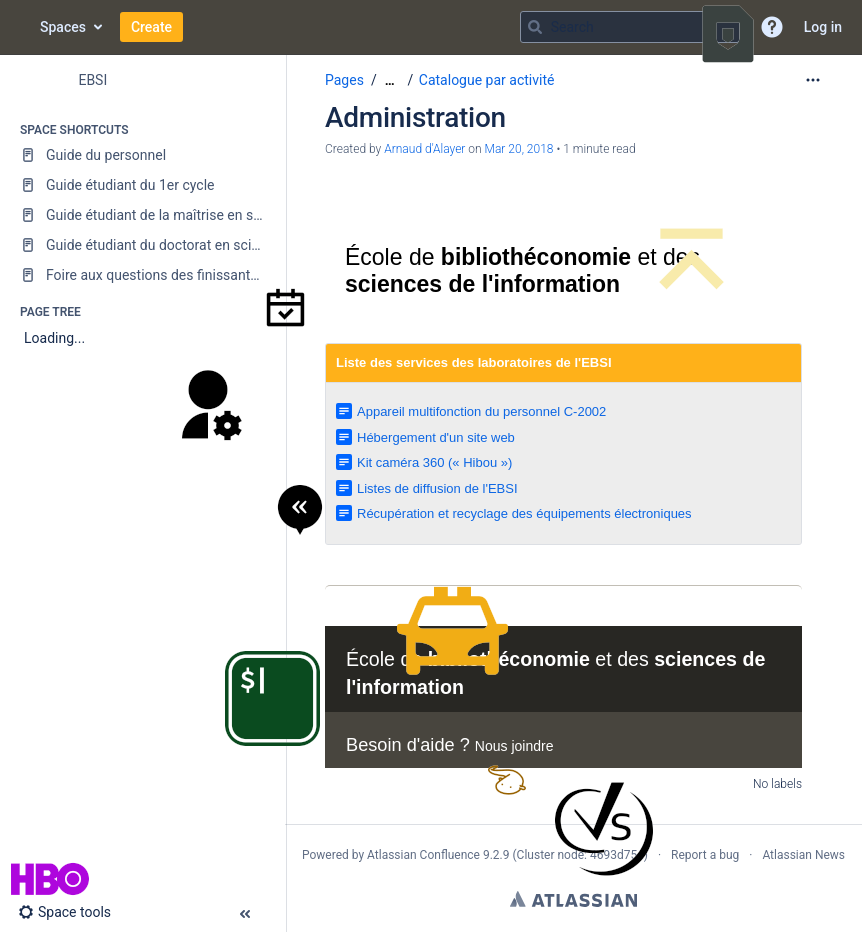 The width and height of the screenshot is (862, 932). Describe the element at coordinates (452, 628) in the screenshot. I see `view nearby police stations or services` at that location.